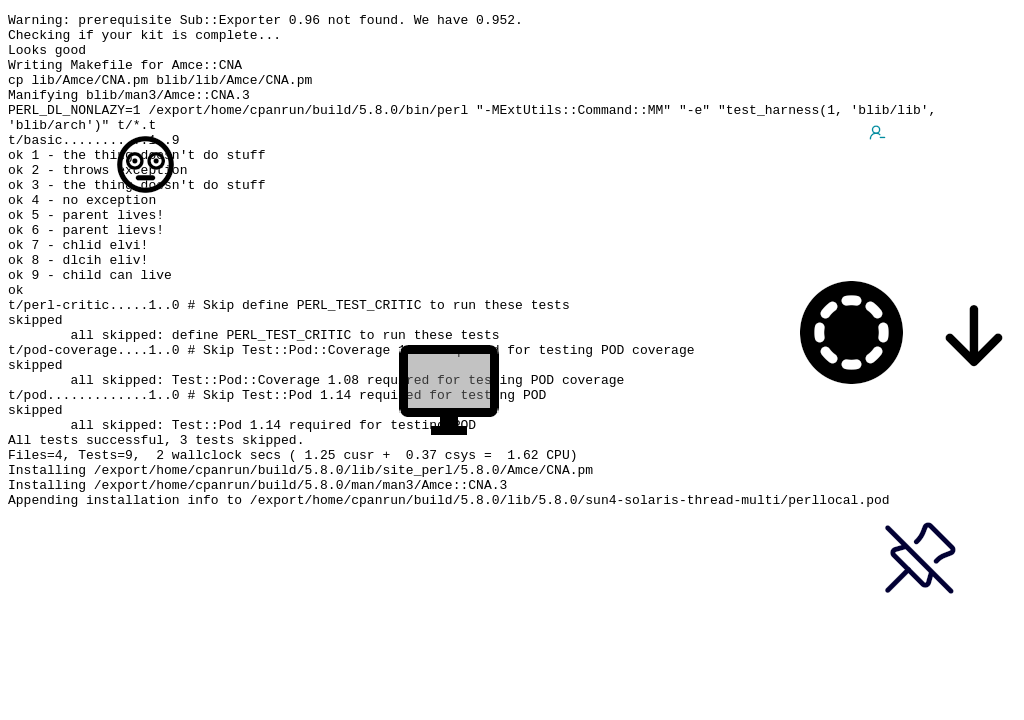 The width and height of the screenshot is (1024, 720). I want to click on unpin an item from your saved collection, so click(918, 559).